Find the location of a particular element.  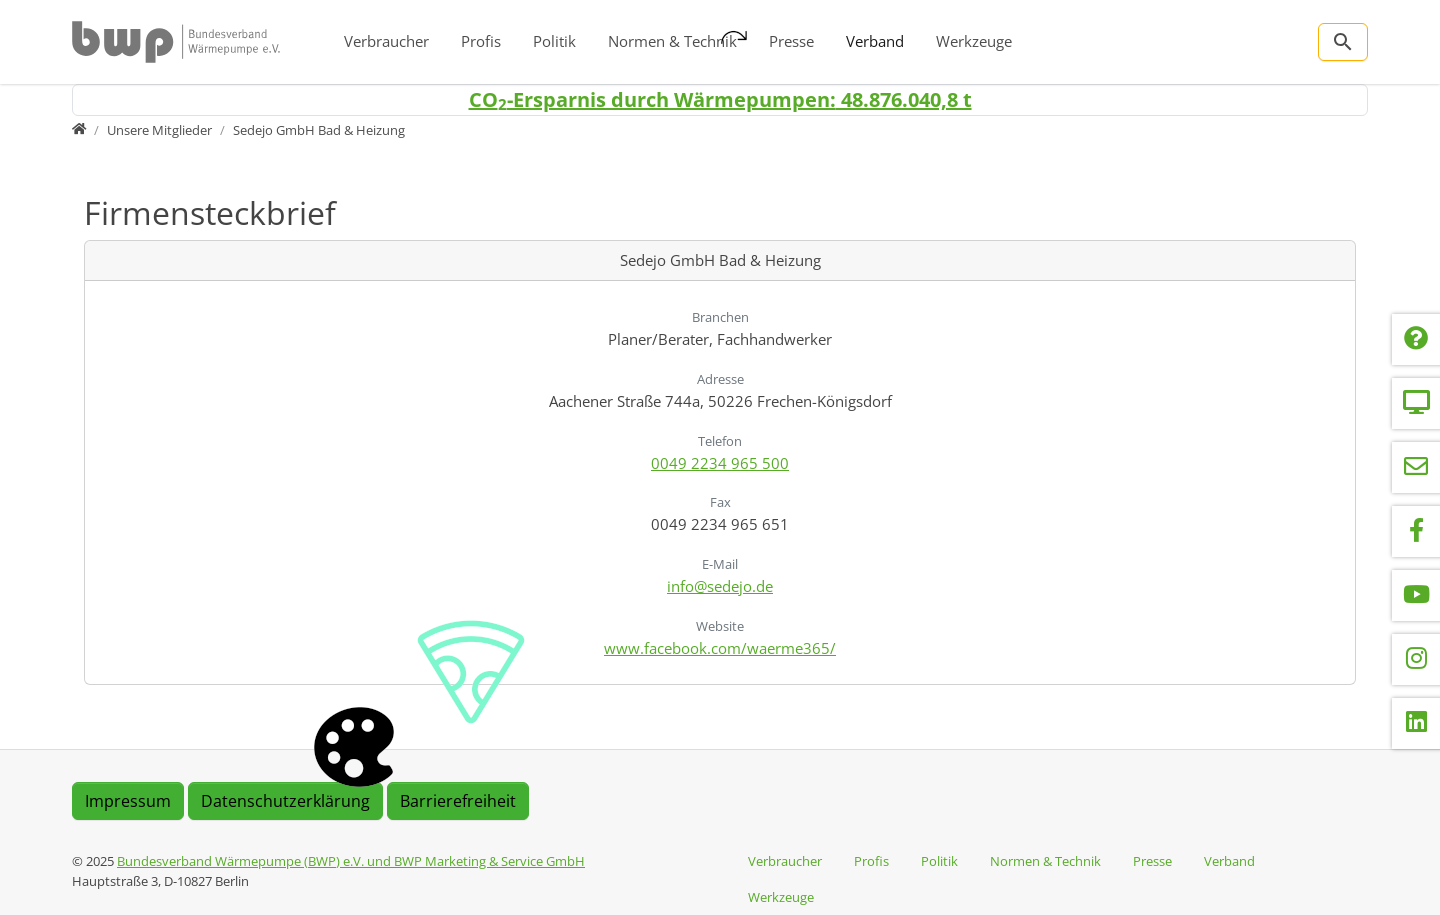

browse food or restaurant options is located at coordinates (471, 670).